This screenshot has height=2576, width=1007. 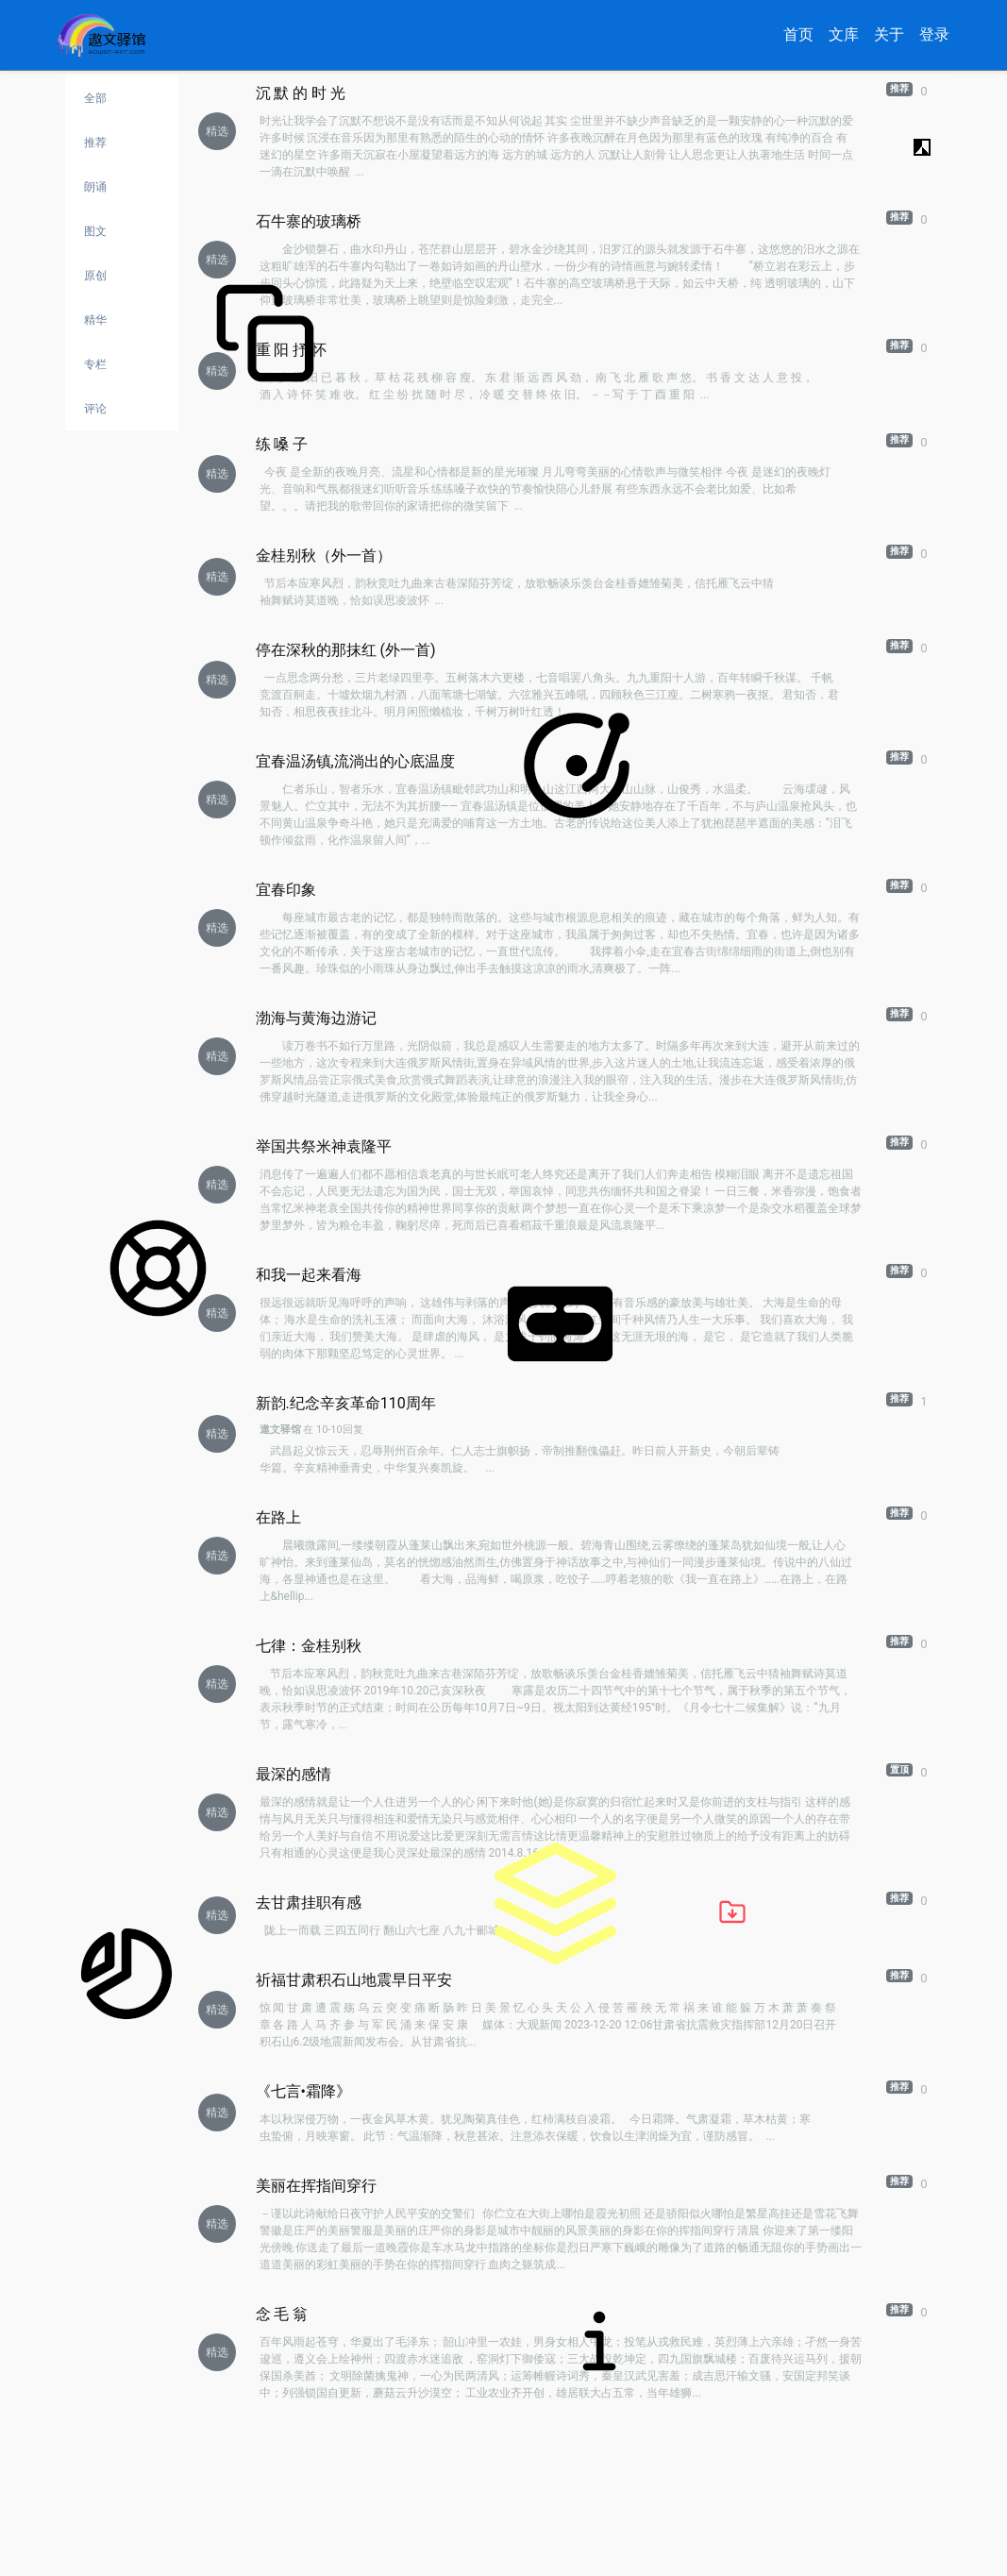 What do you see at coordinates (158, 1268) in the screenshot?
I see `access help or support` at bounding box center [158, 1268].